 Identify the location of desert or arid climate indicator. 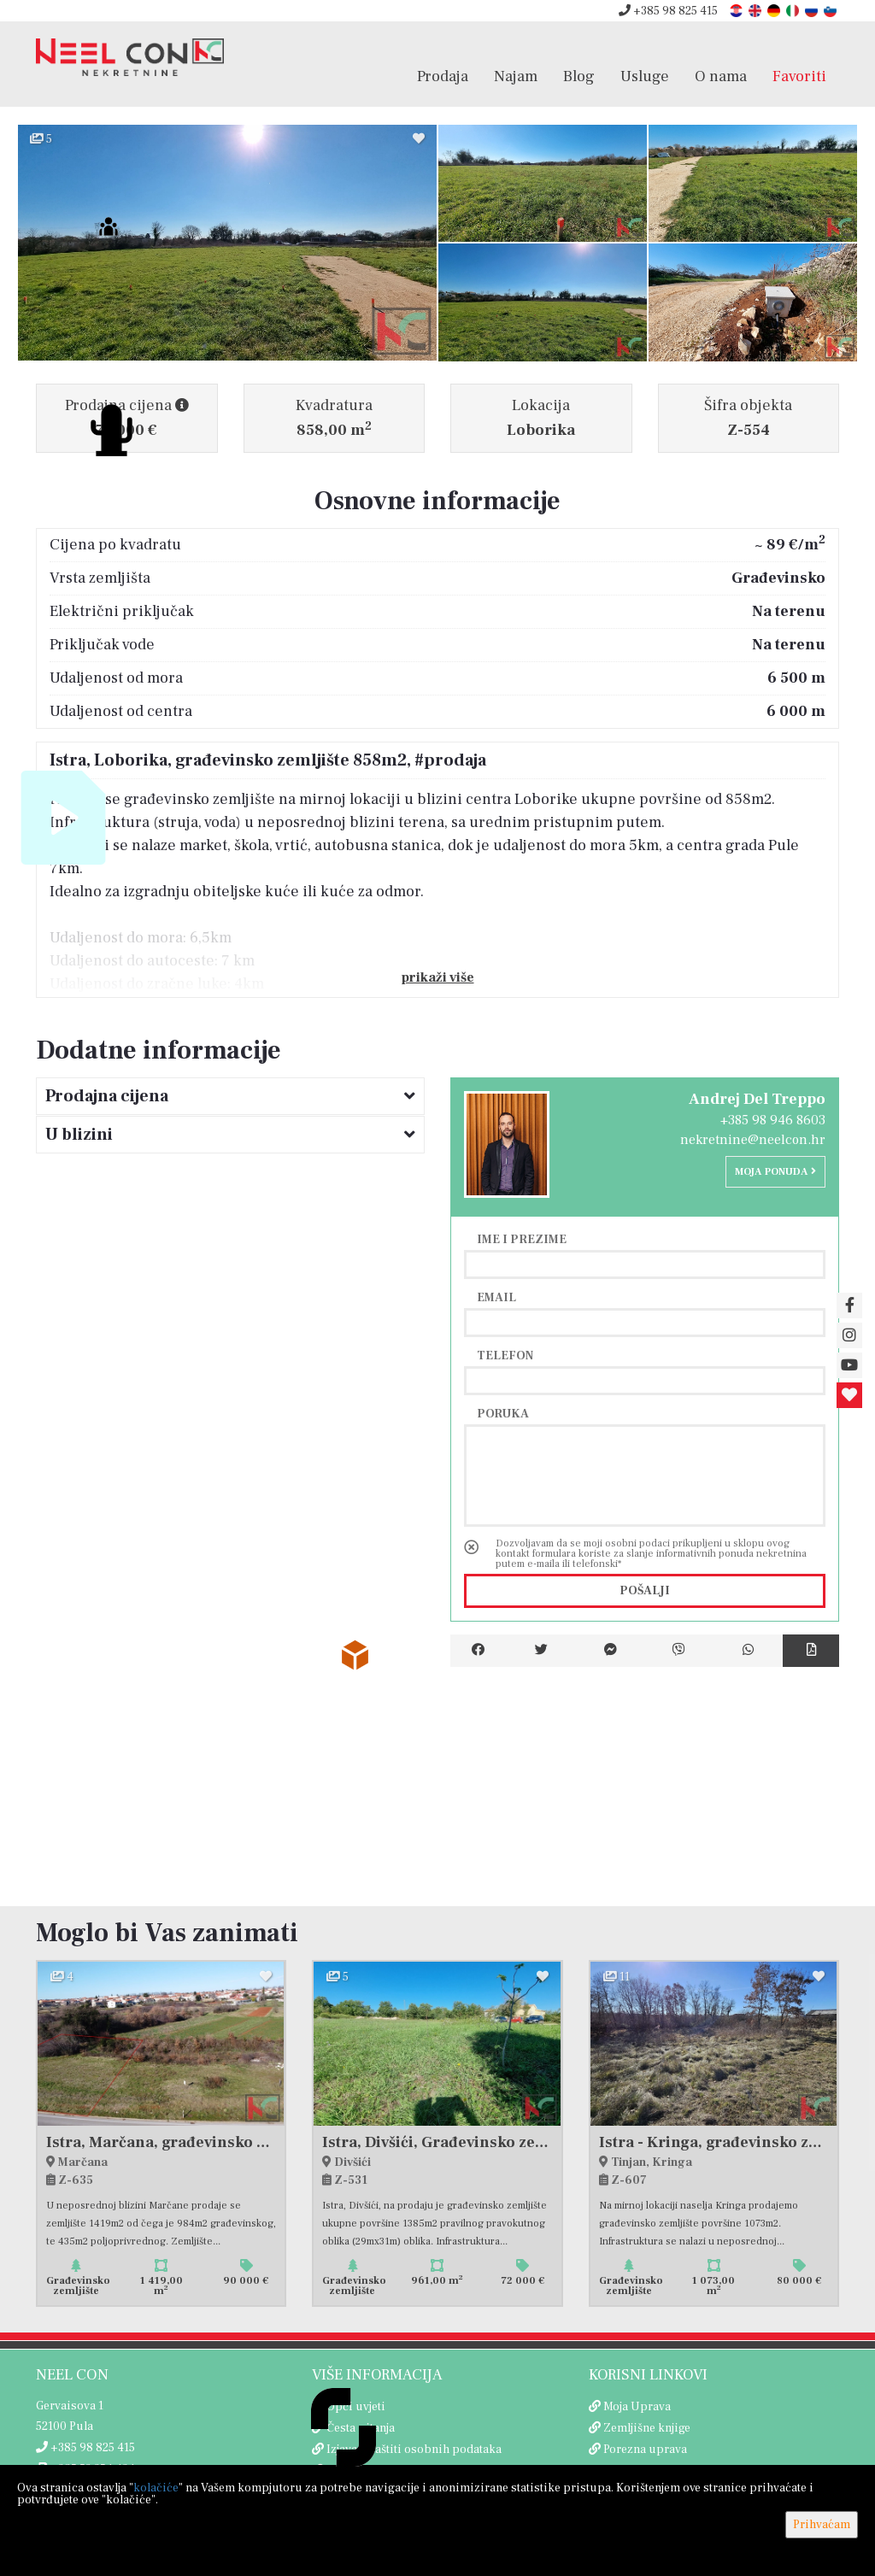
(111, 430).